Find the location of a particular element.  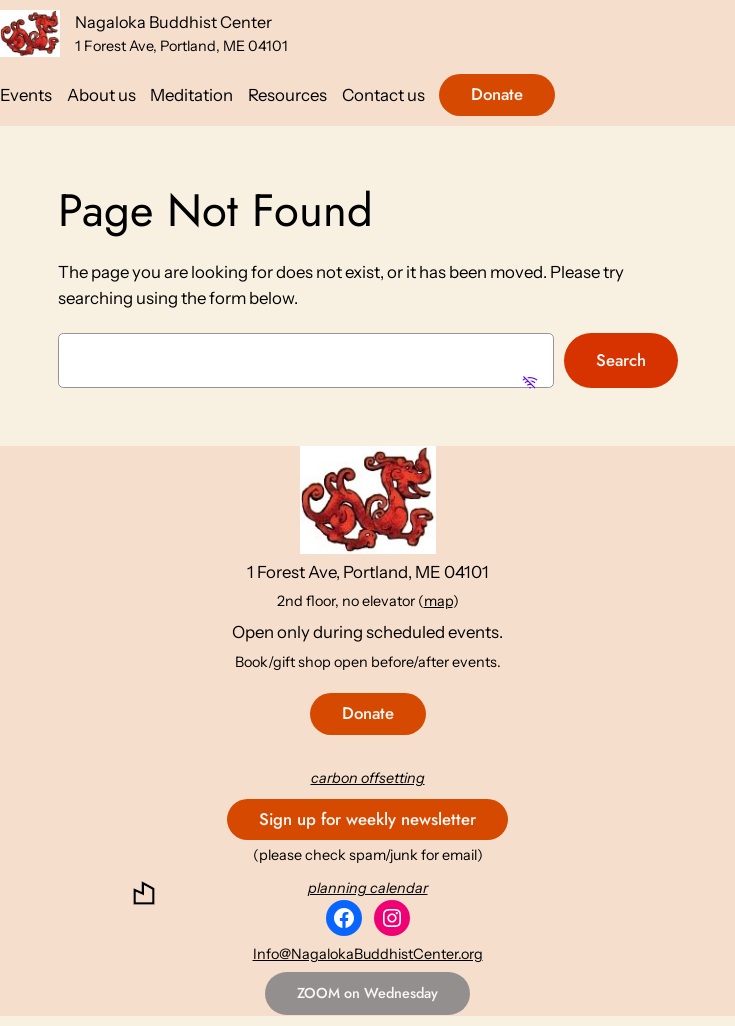

view building or property details is located at coordinates (144, 894).